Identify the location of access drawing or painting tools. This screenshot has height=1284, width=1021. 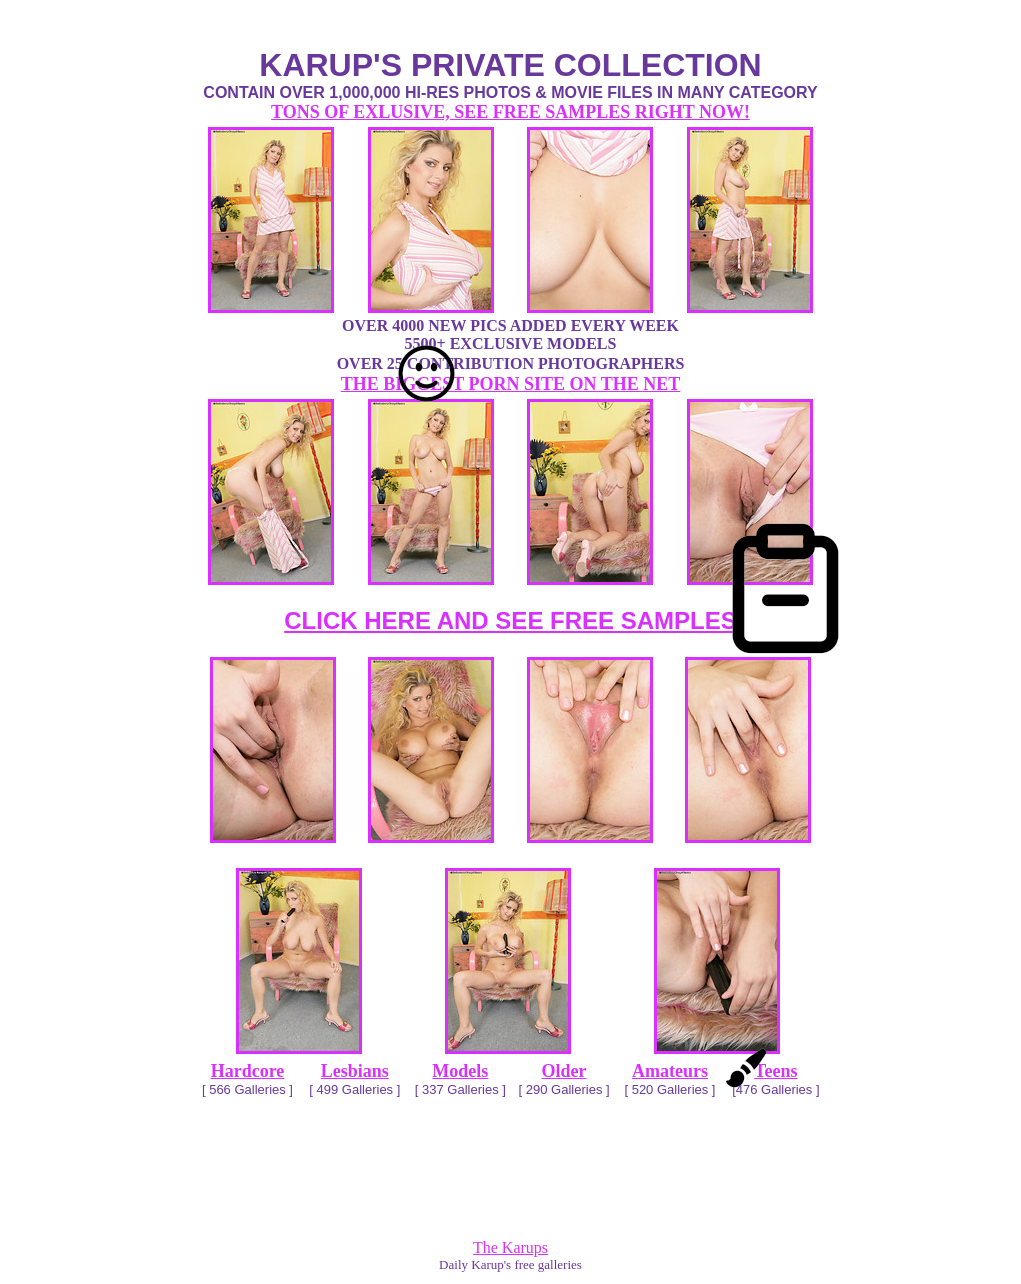
(747, 1068).